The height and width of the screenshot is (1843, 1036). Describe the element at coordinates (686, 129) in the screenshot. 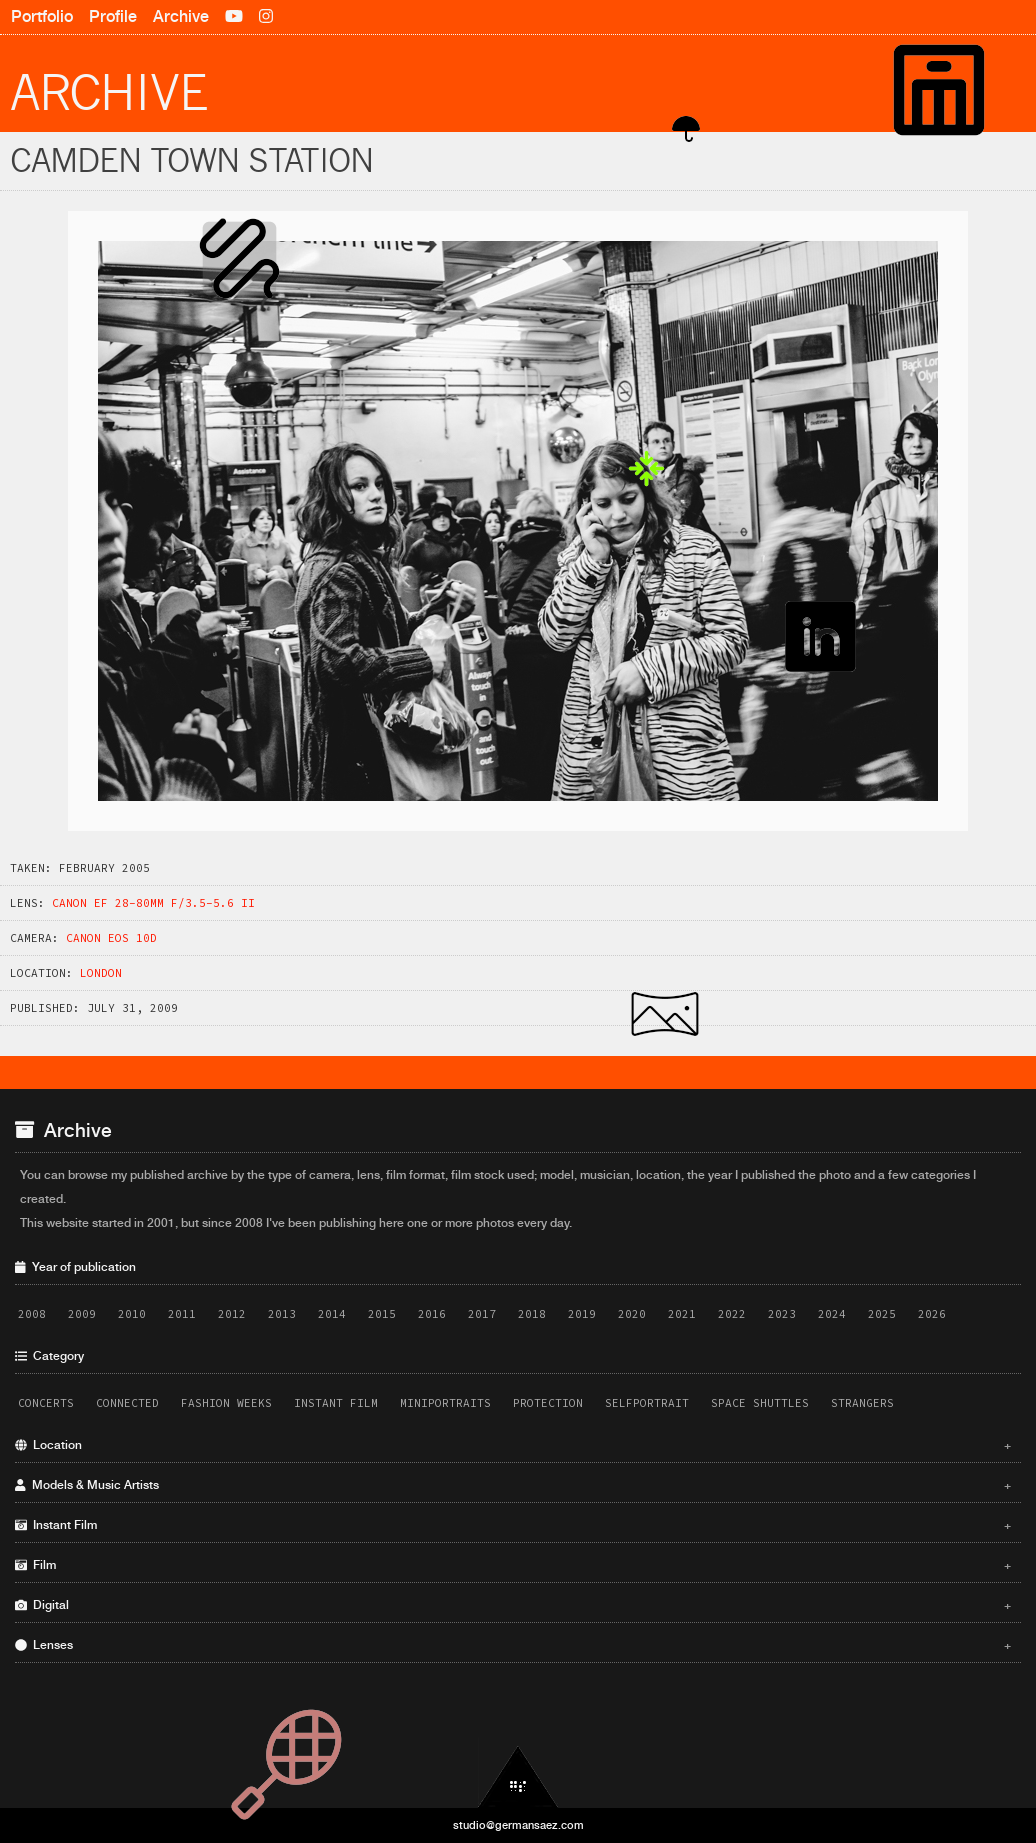

I see `weather protection or rain forecast indicator` at that location.